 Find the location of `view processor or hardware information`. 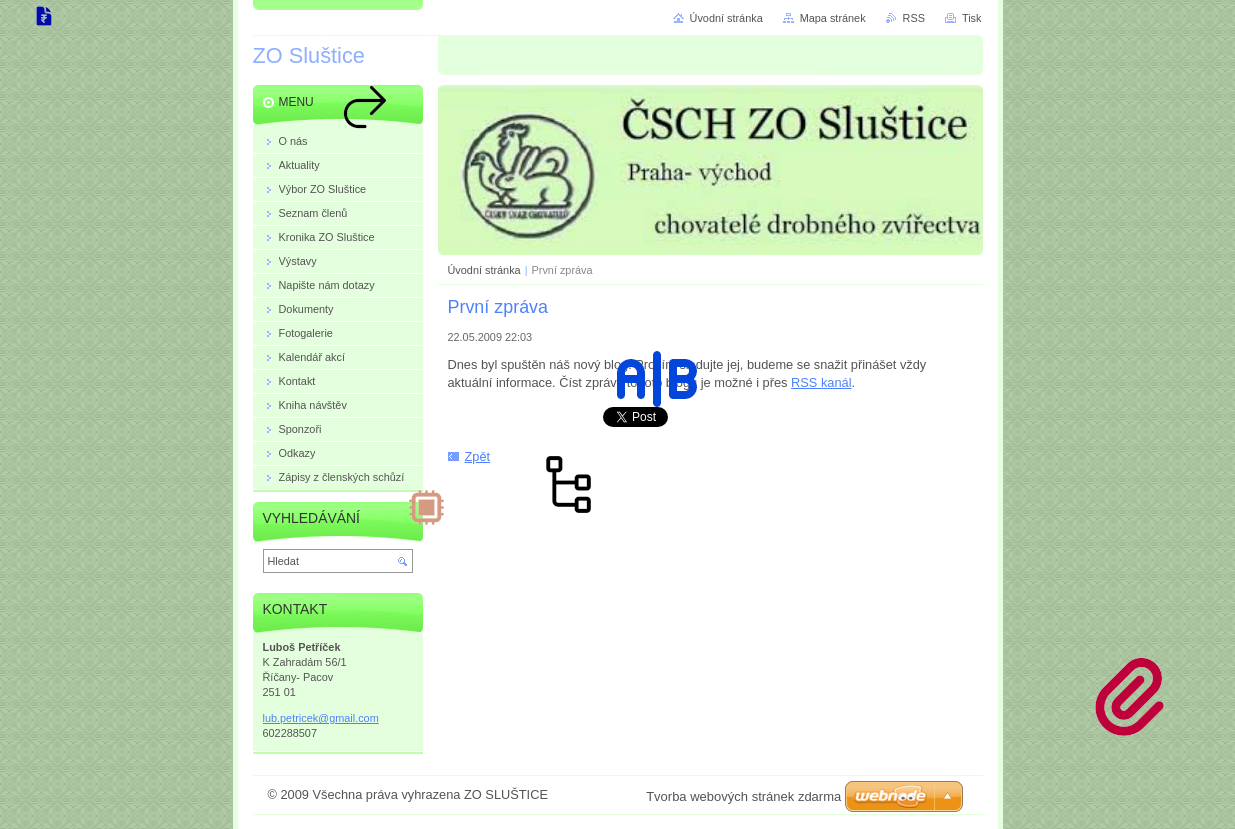

view processor or hardware information is located at coordinates (426, 507).